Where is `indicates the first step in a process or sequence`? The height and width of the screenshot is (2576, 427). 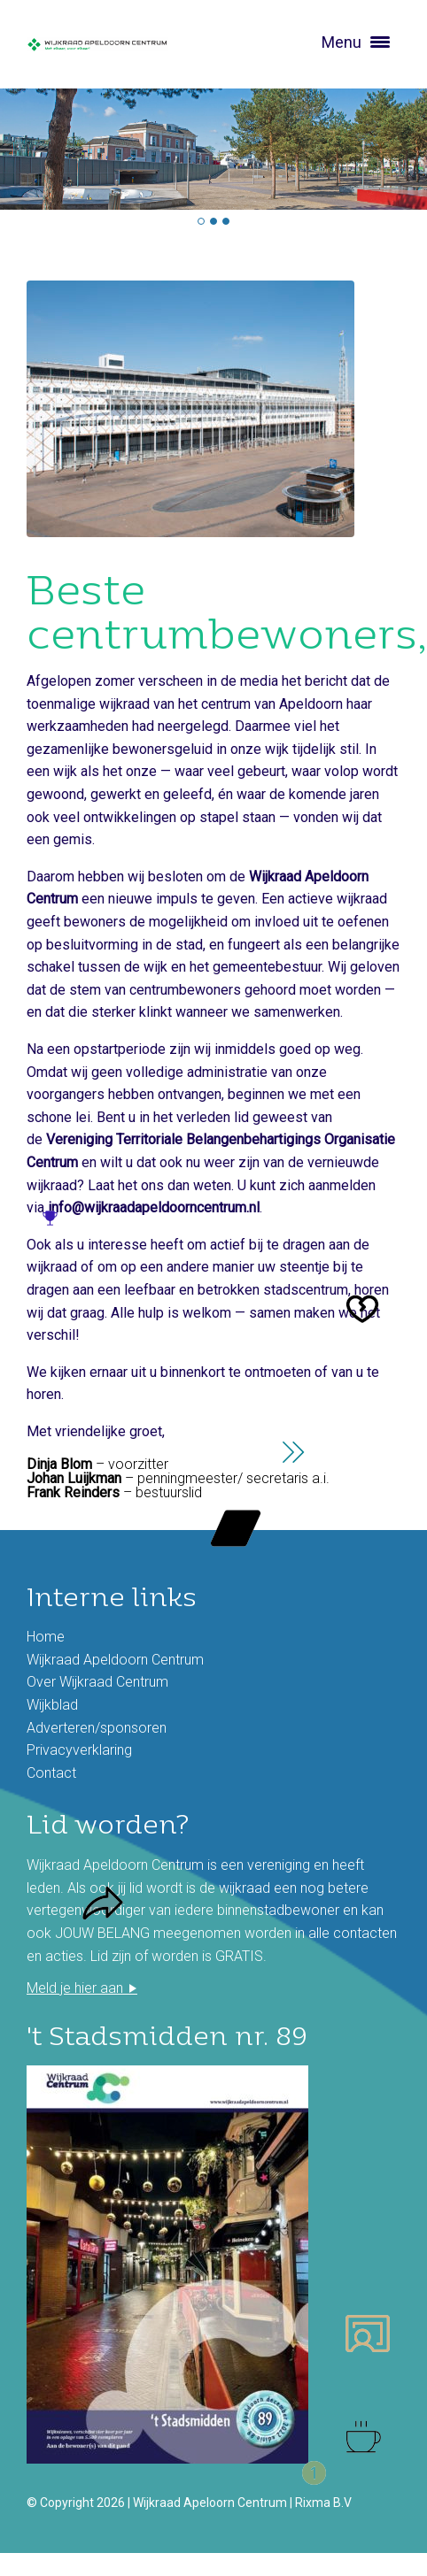 indicates the first step in a process or sequence is located at coordinates (314, 2472).